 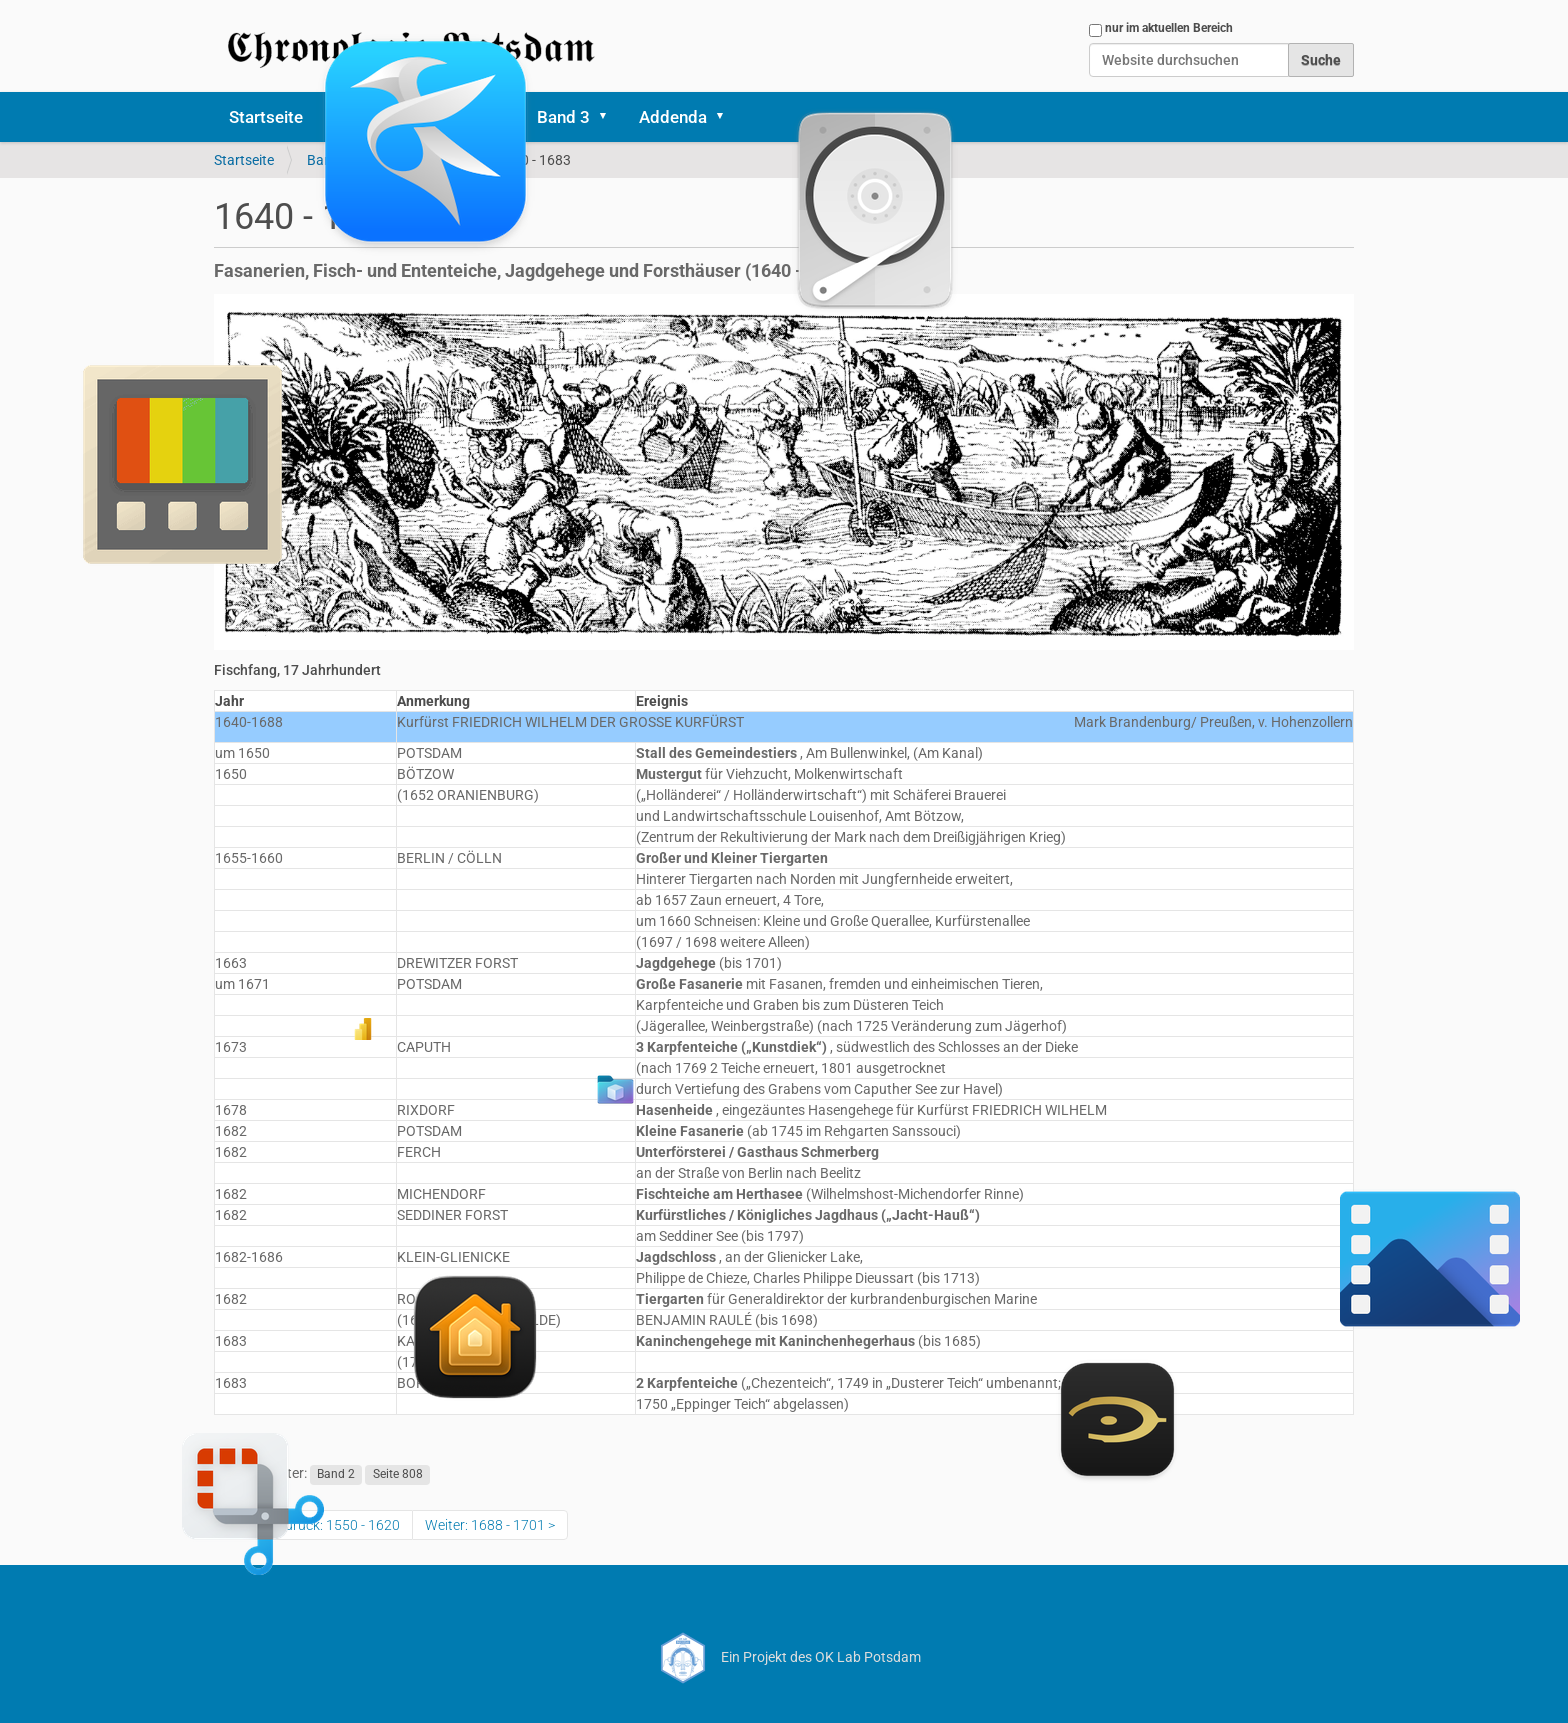 I want to click on open the video editor app, so click(x=1430, y=1259).